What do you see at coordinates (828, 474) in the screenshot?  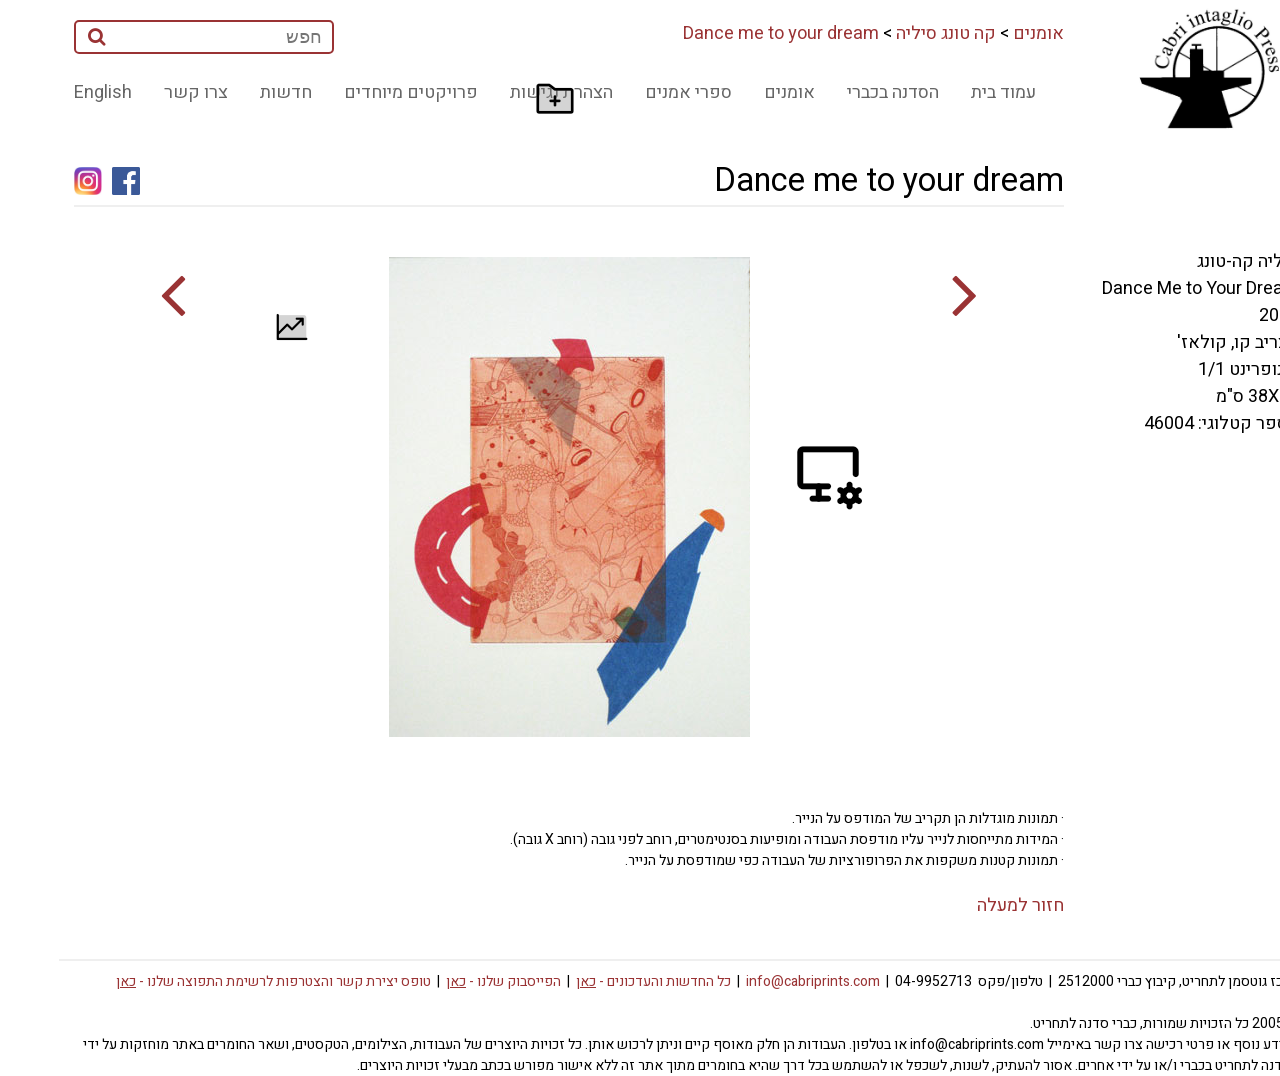 I see `access desktop display settings` at bounding box center [828, 474].